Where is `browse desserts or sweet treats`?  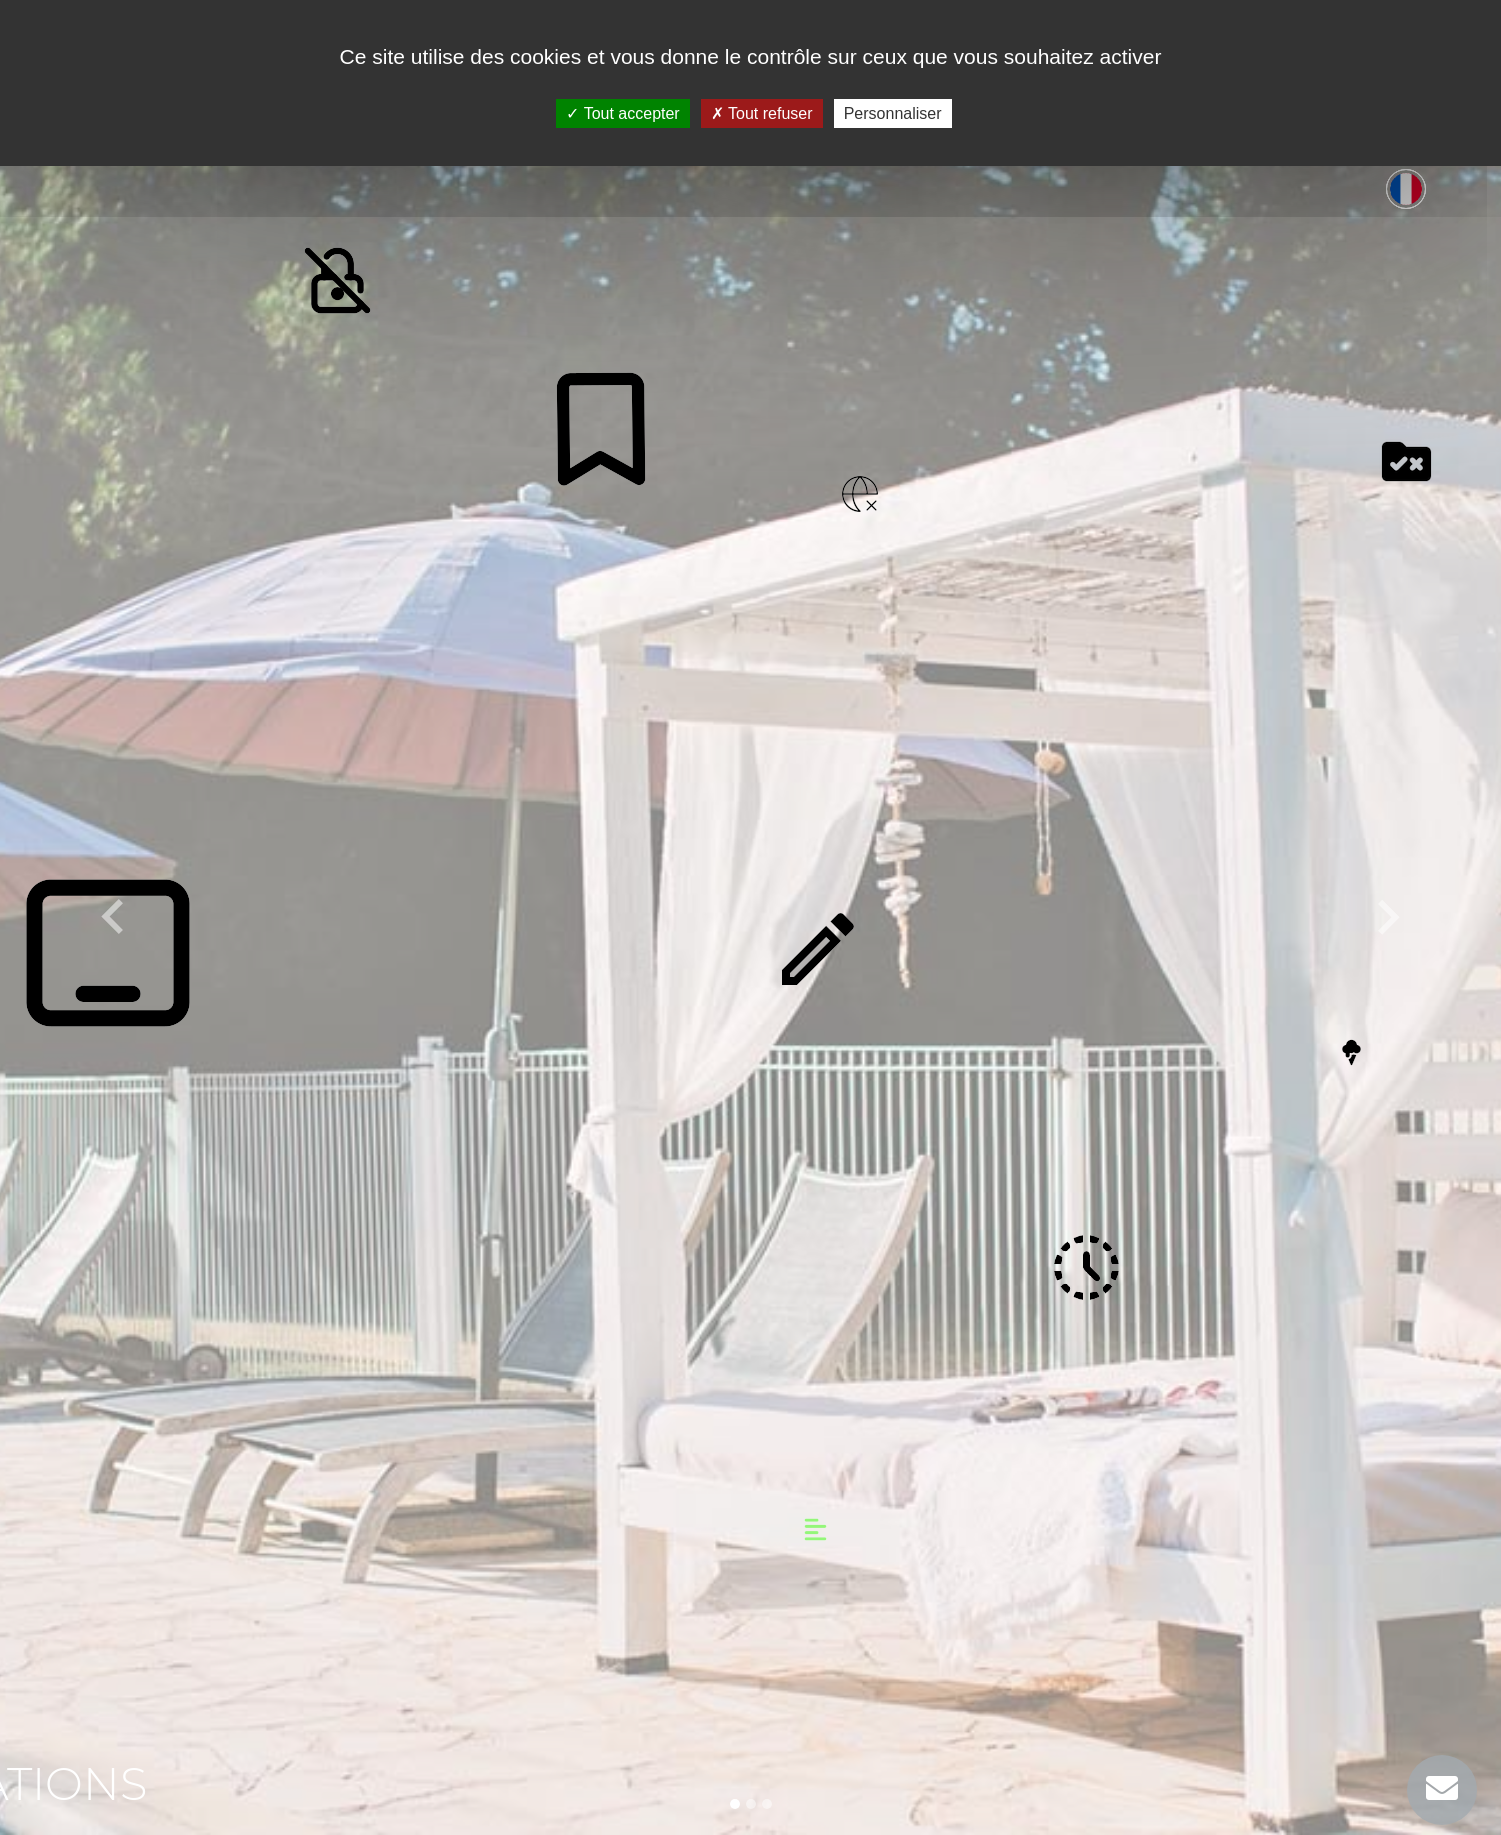
browse desserts or sweet treats is located at coordinates (1351, 1052).